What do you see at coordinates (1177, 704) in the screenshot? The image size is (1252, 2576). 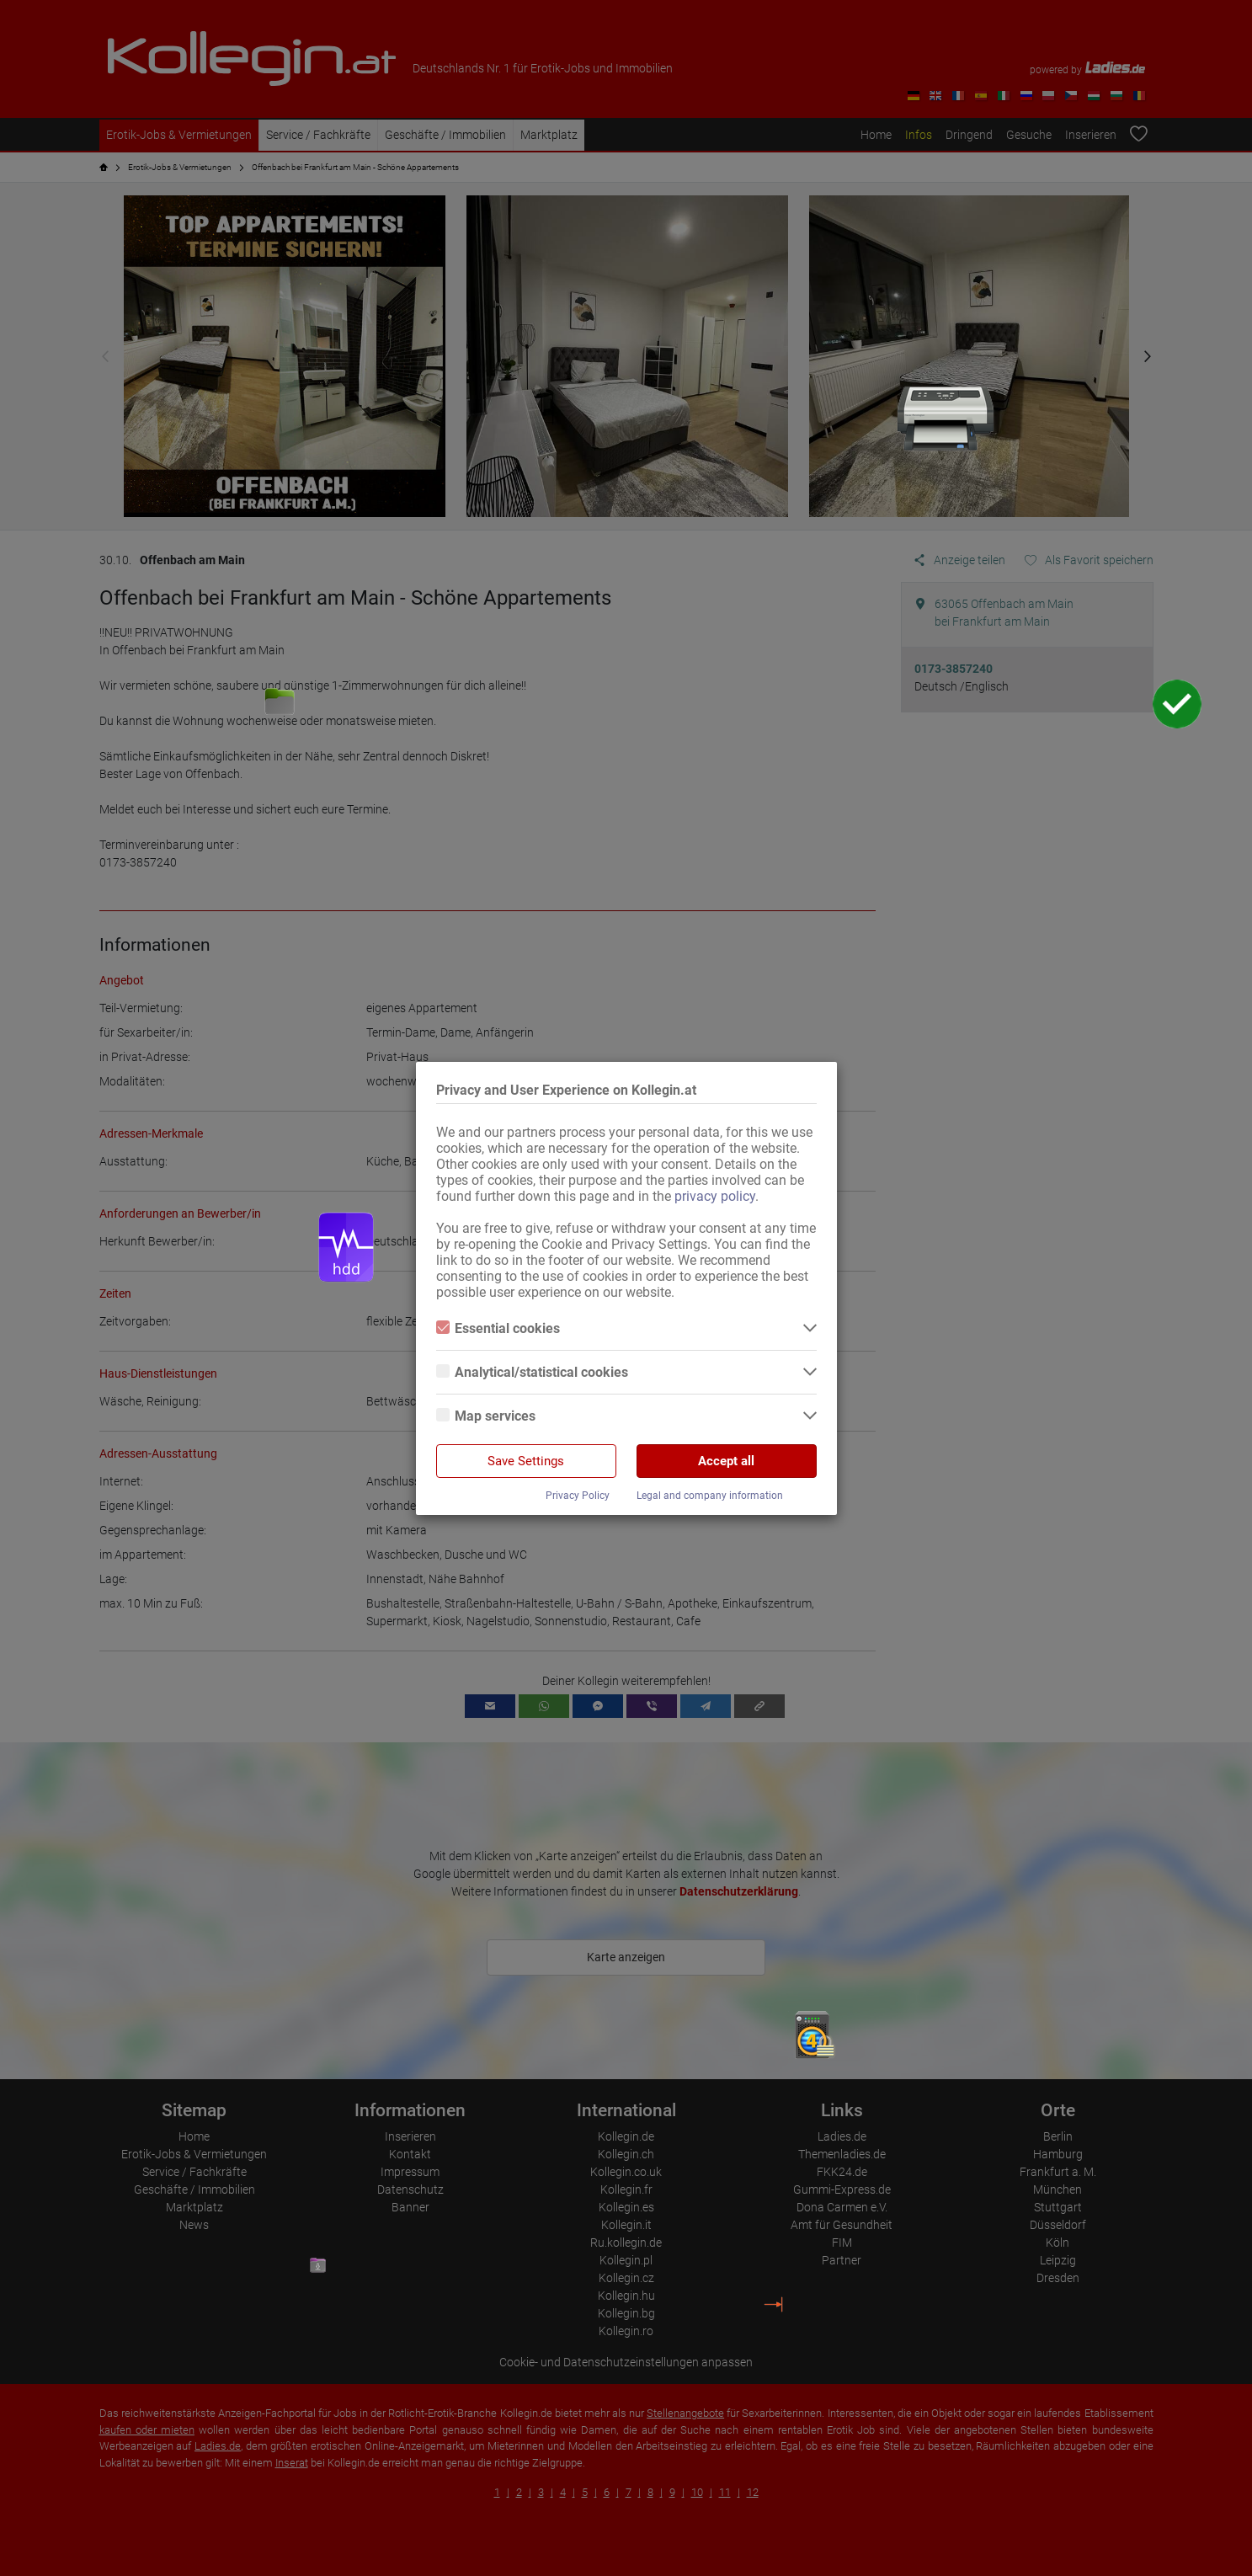 I see `confirm or approve an action` at bounding box center [1177, 704].